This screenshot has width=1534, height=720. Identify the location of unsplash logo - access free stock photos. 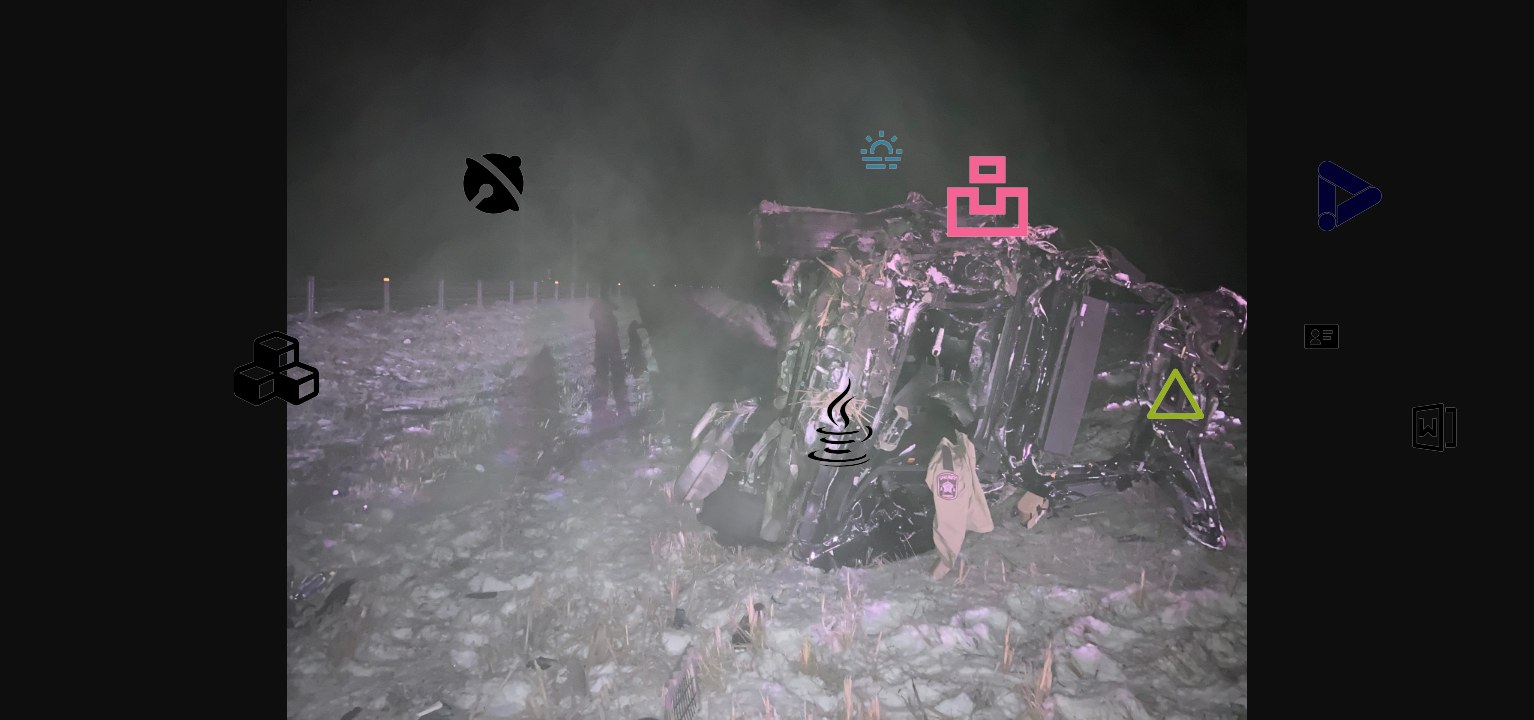
(987, 196).